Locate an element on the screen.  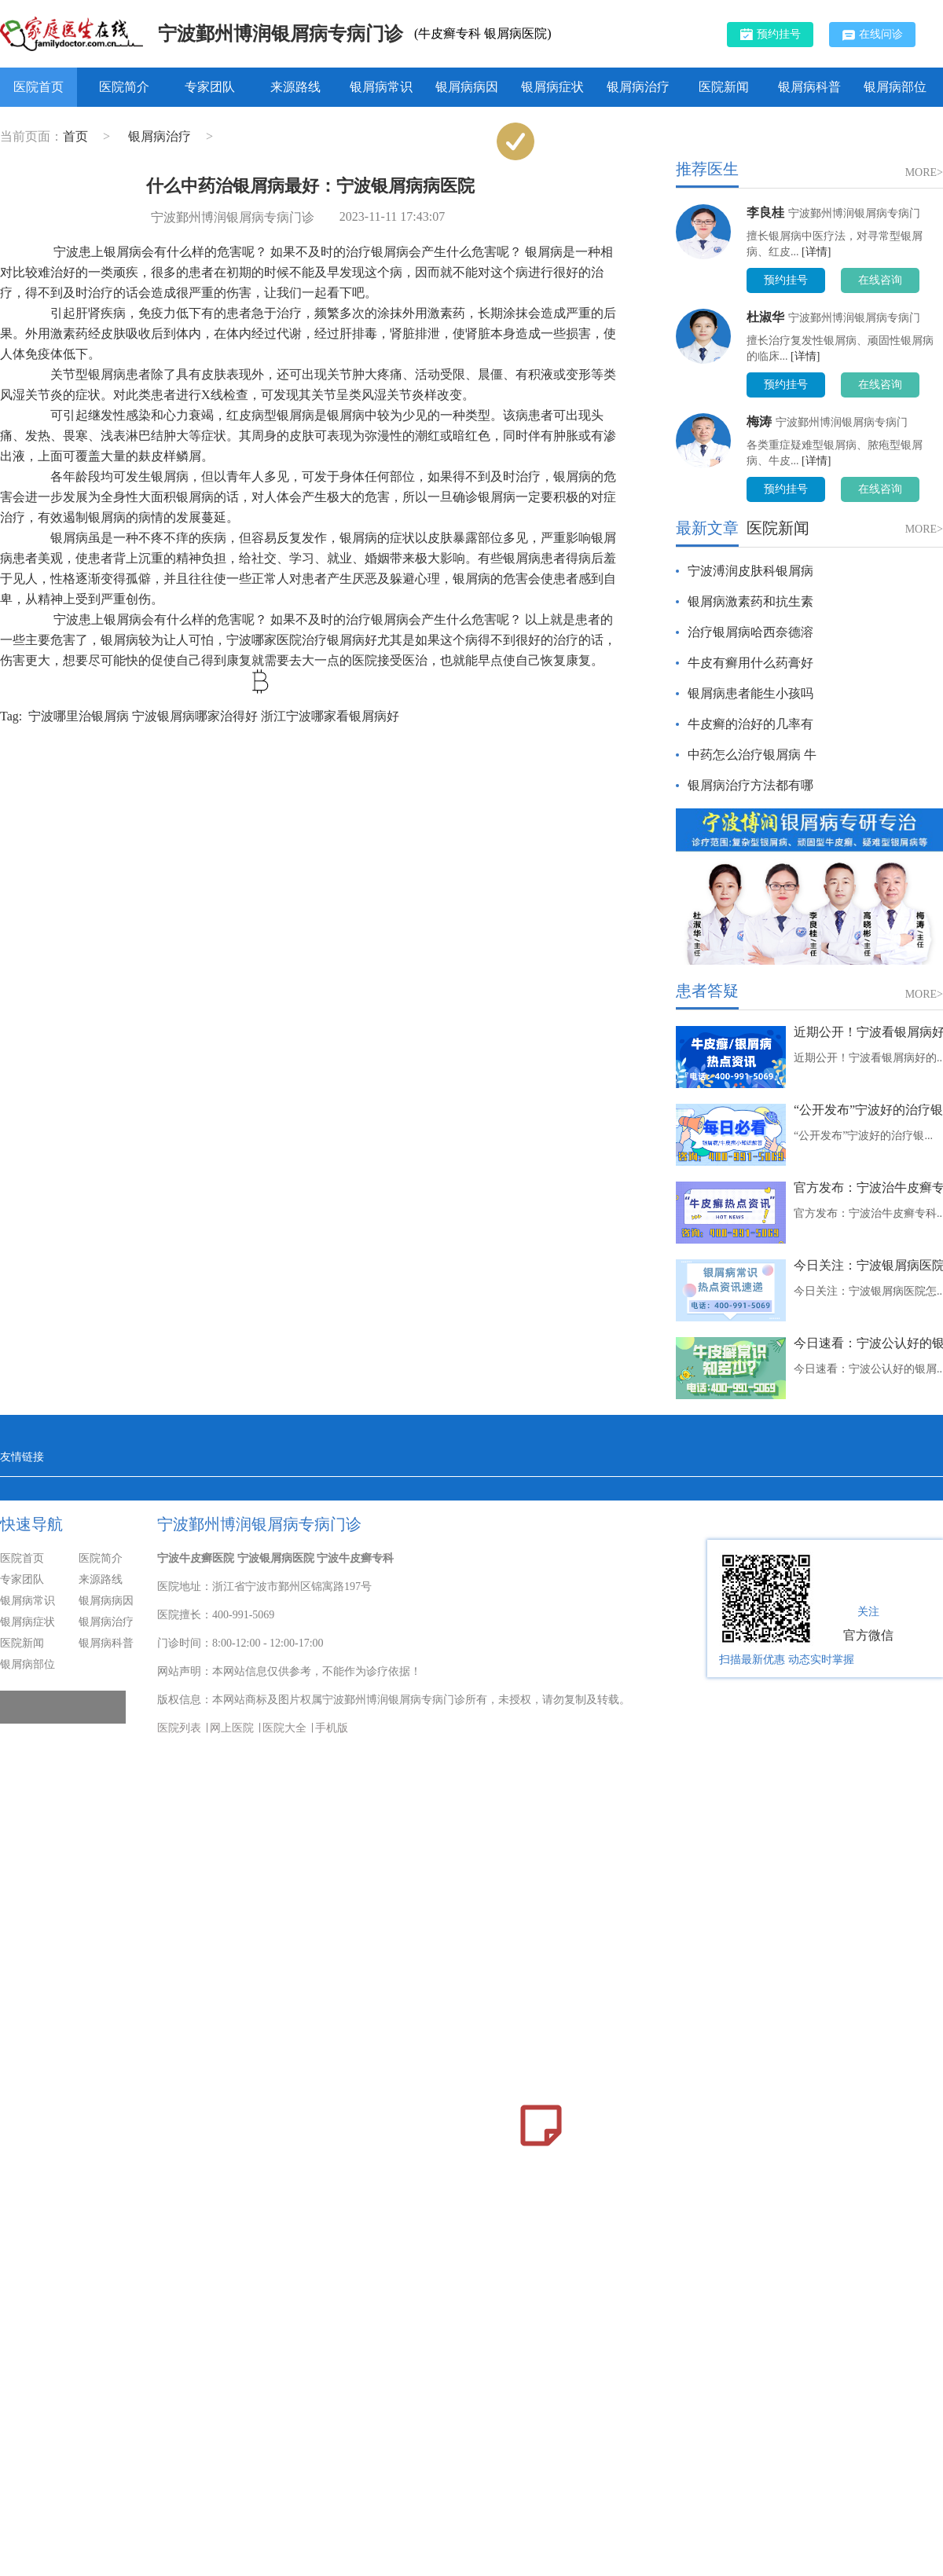
create a new note is located at coordinates (541, 2125).